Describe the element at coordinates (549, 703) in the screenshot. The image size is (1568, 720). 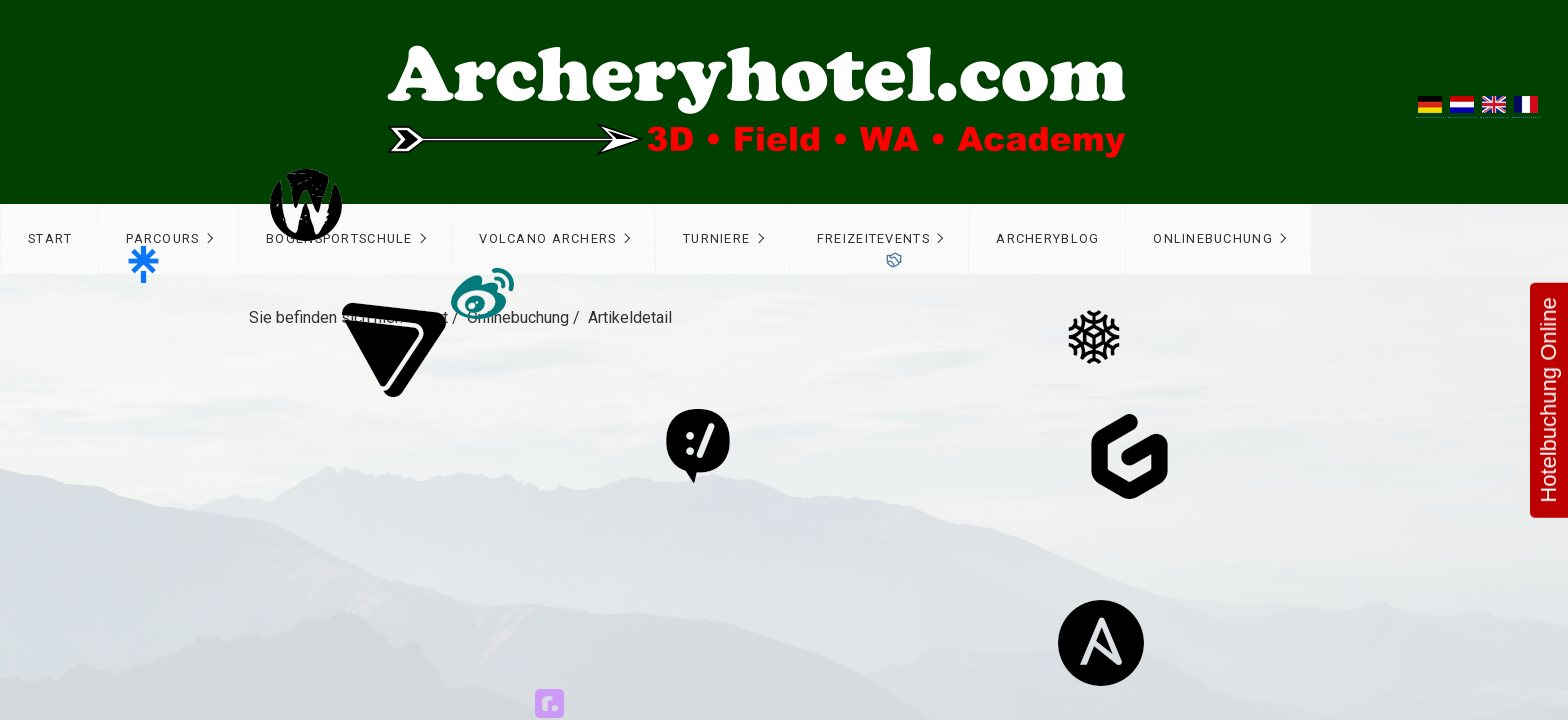
I see `open roadmap.sh website or app` at that location.